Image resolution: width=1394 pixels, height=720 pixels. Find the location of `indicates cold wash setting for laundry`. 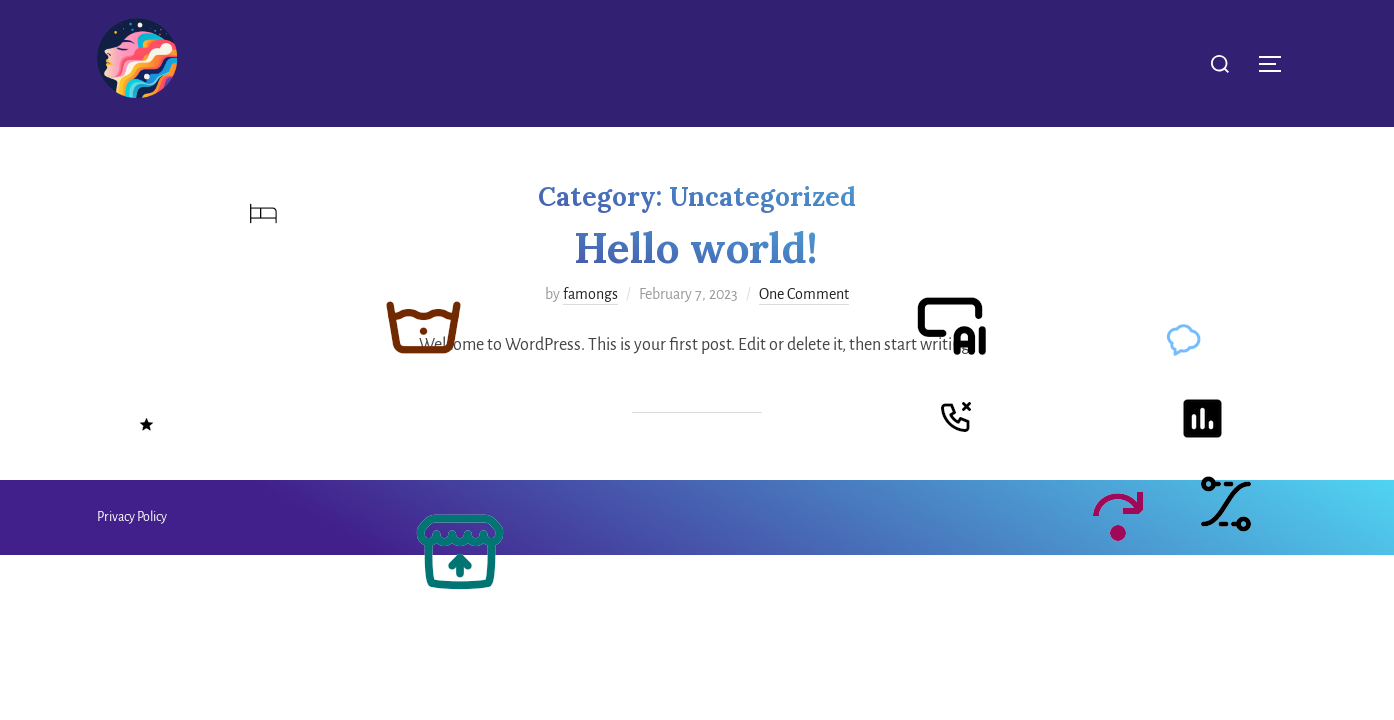

indicates cold wash setting for laundry is located at coordinates (423, 327).